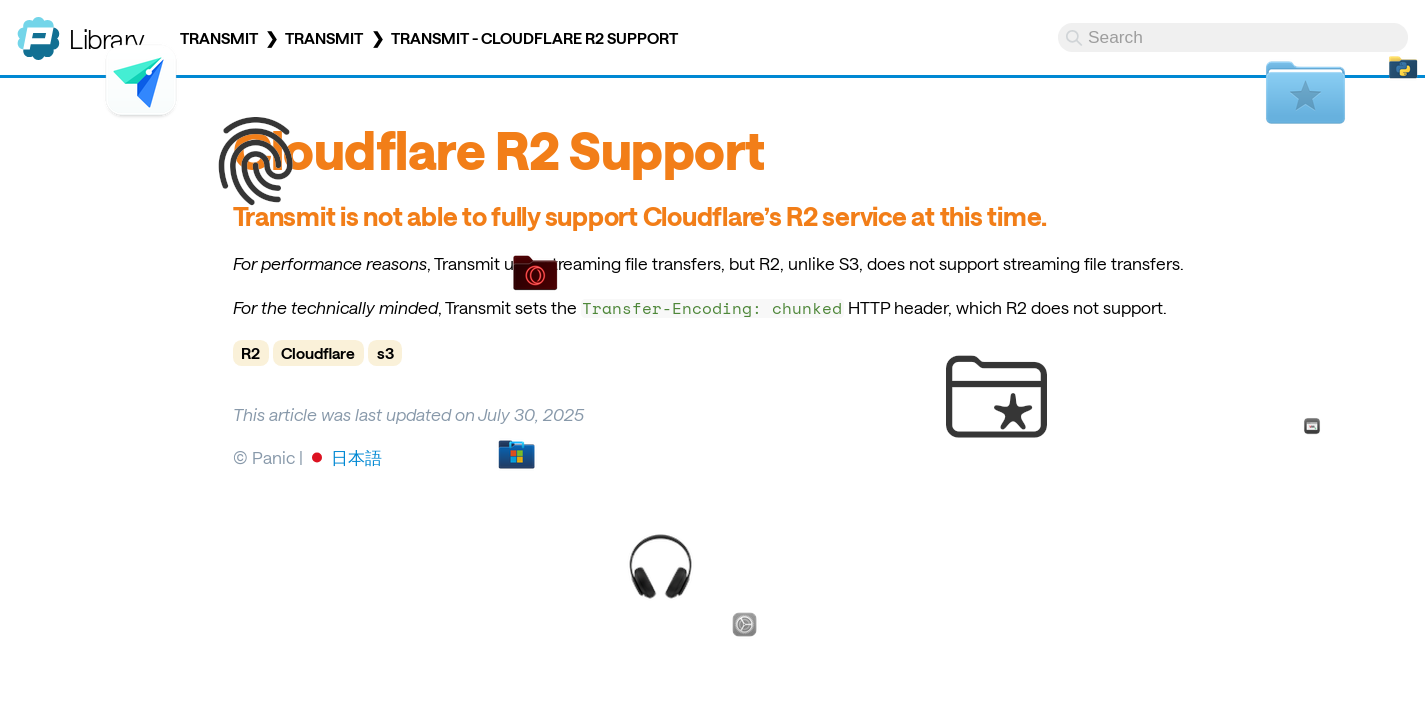 The image size is (1425, 720). Describe the element at coordinates (141, 80) in the screenshot. I see `open feishu messaging app` at that location.